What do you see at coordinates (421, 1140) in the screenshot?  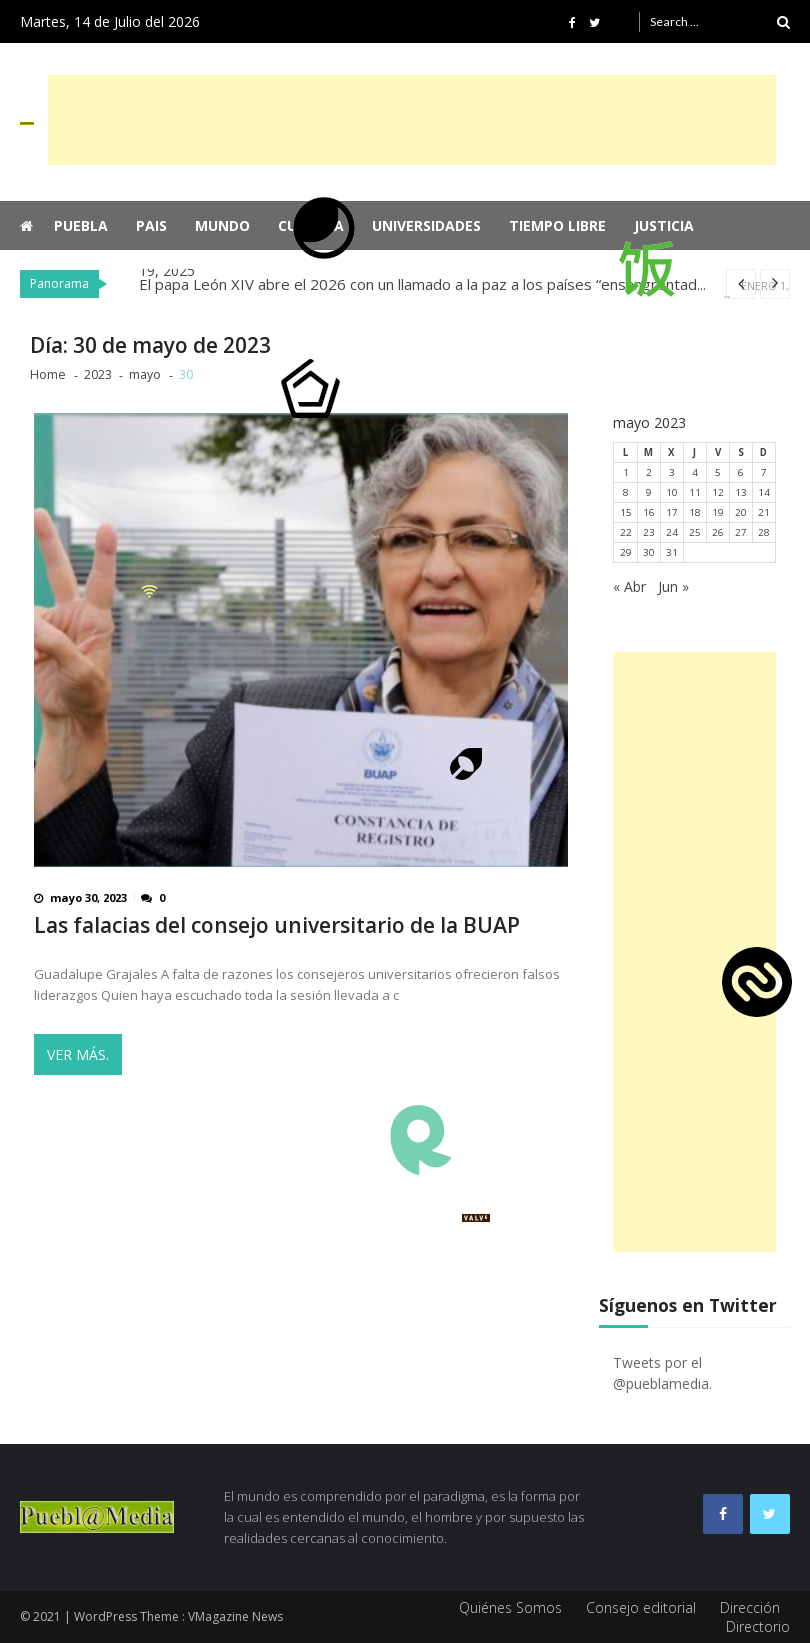 I see `open the Rapid API platform` at bounding box center [421, 1140].